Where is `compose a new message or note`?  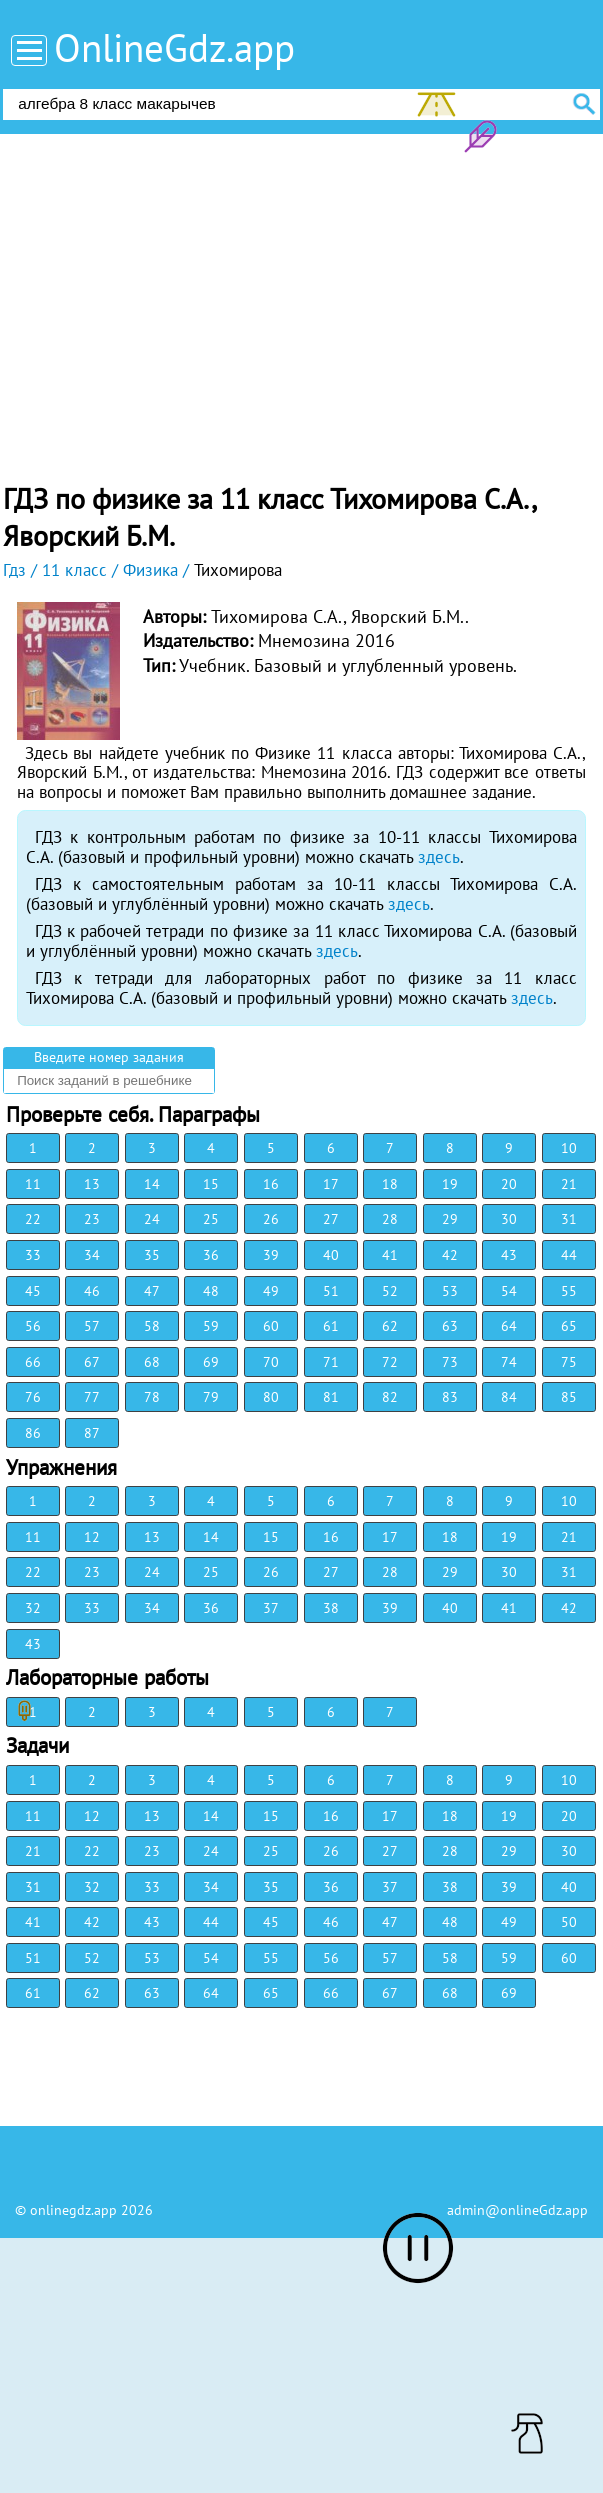
compose a new message or note is located at coordinates (480, 137).